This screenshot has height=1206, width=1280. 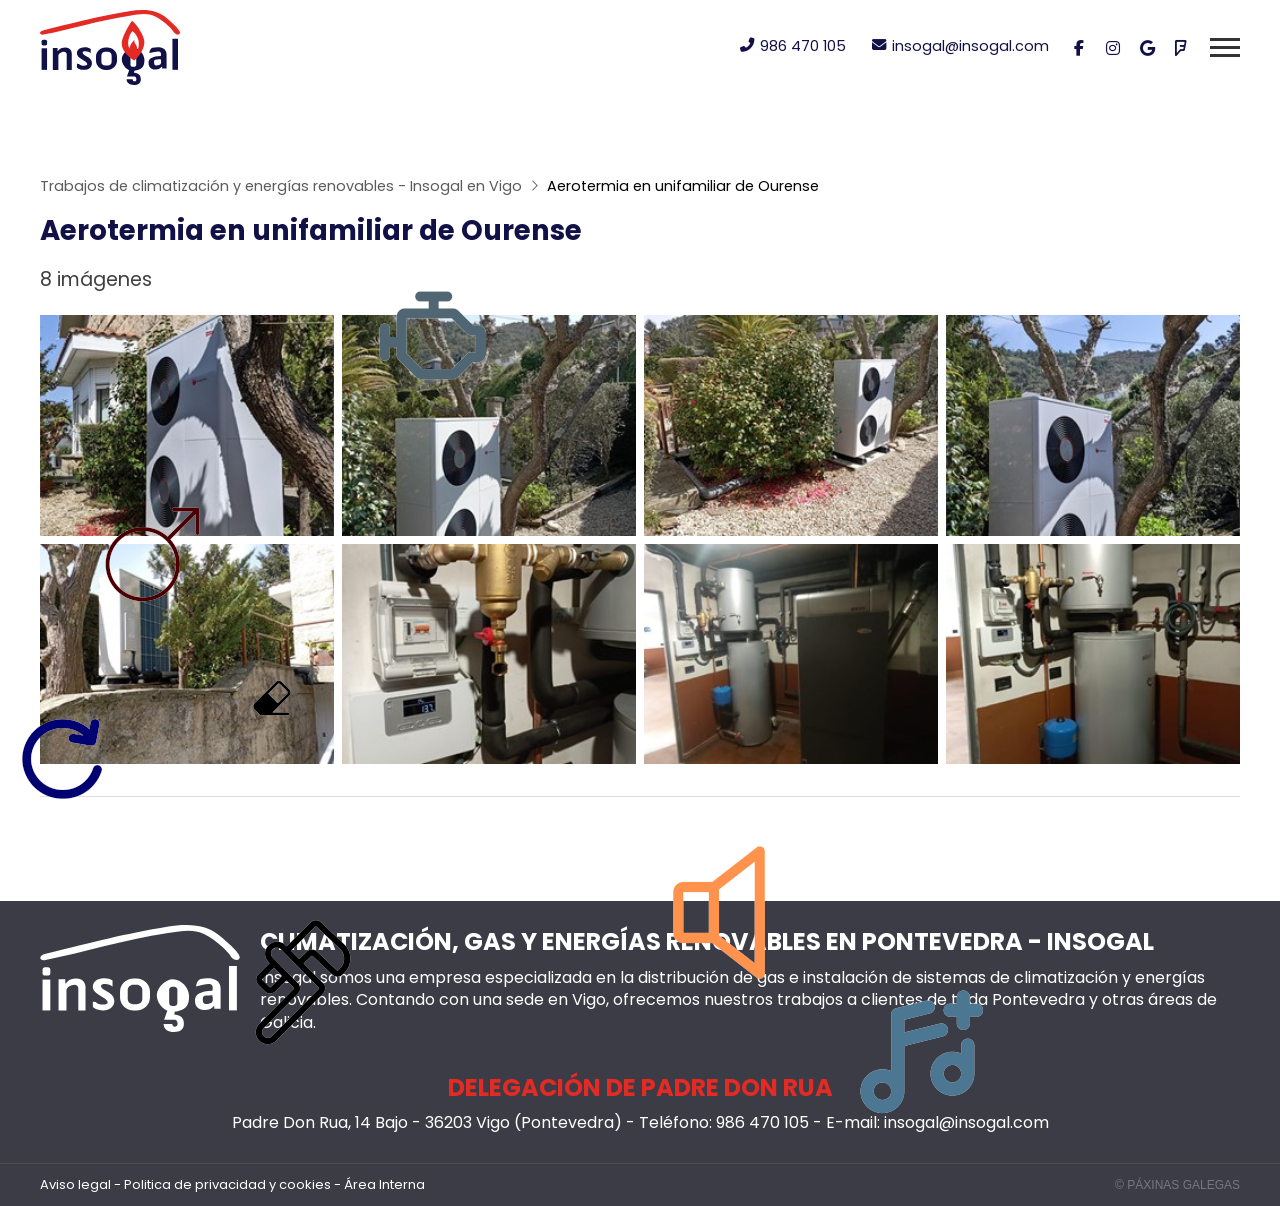 What do you see at coordinates (62, 759) in the screenshot?
I see `refresh or reload the current page` at bounding box center [62, 759].